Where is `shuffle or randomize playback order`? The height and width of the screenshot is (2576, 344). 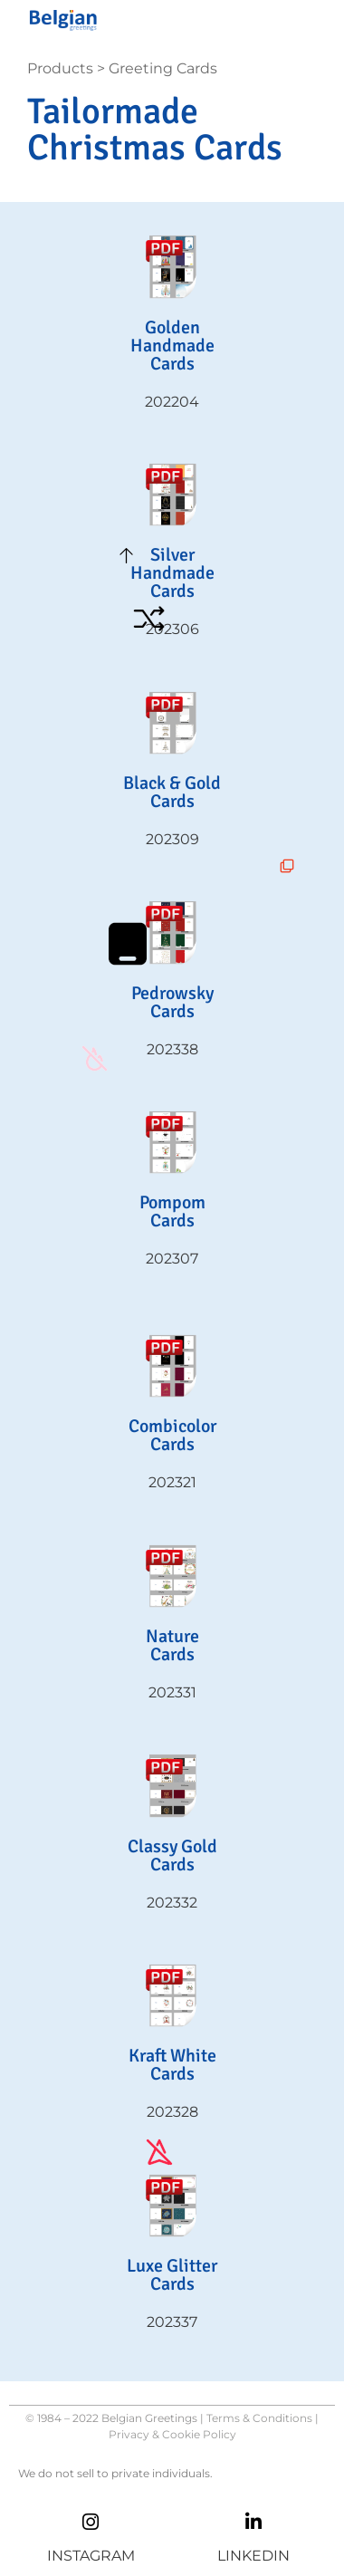 shuffle or randomize playback order is located at coordinates (148, 619).